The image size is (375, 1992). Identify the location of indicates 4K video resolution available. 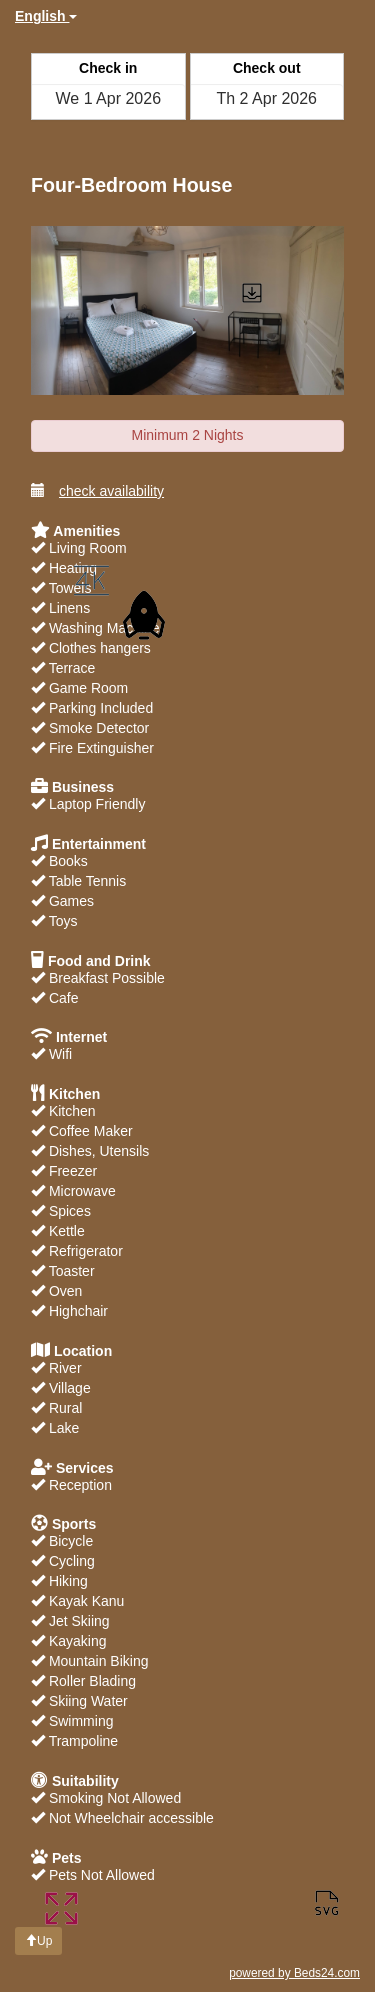
(91, 580).